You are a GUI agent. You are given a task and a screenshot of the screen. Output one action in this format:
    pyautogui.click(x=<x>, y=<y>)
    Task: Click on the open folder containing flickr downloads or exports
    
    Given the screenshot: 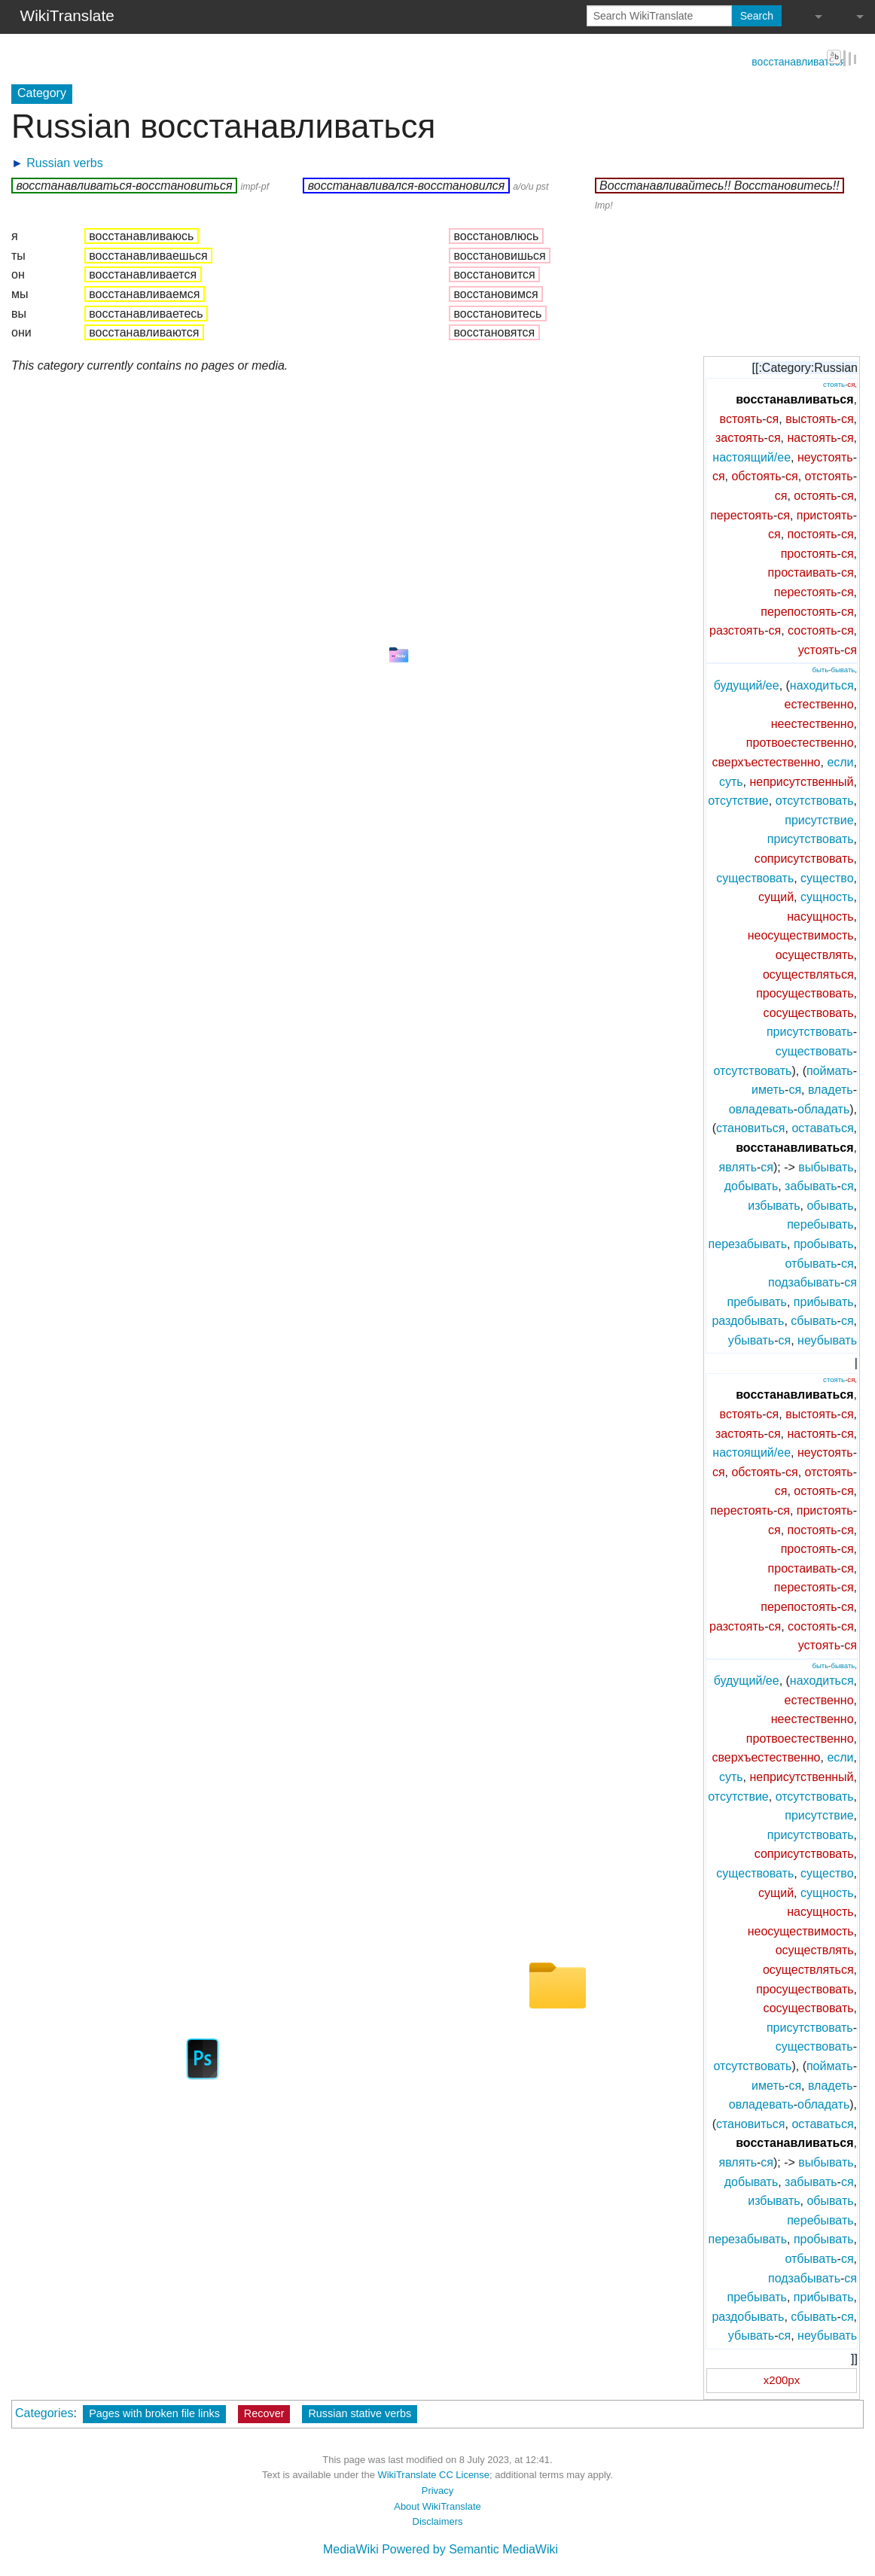 What is the action you would take?
    pyautogui.click(x=398, y=655)
    